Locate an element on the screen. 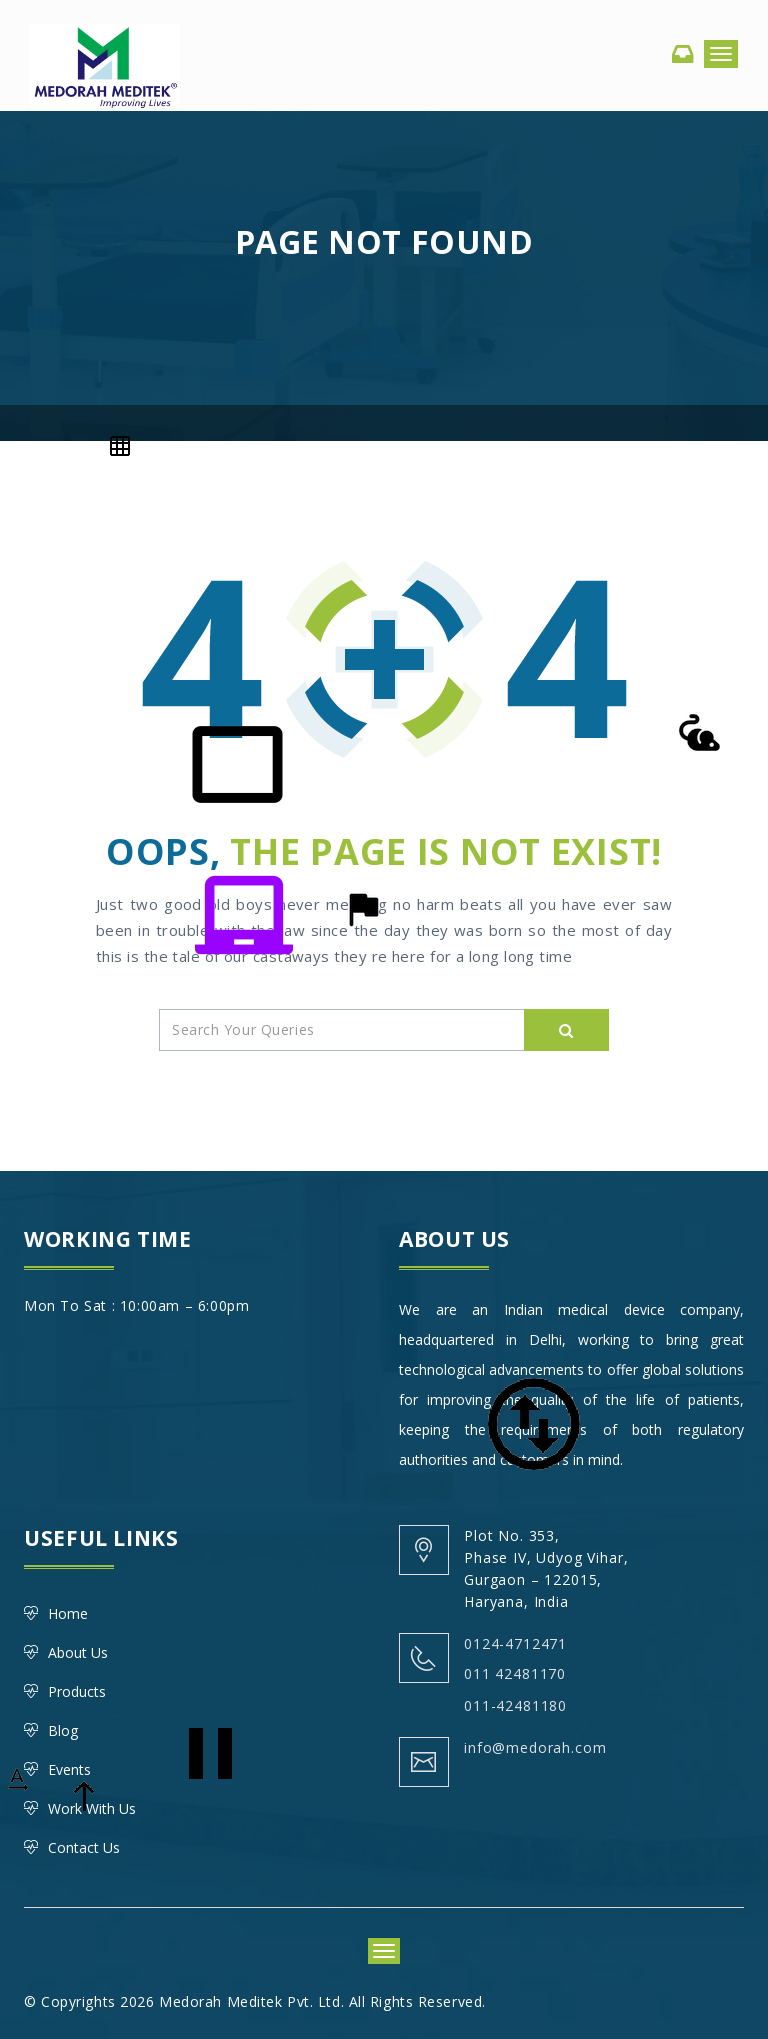 The image size is (768, 2039). represents a container or frame element is located at coordinates (237, 764).